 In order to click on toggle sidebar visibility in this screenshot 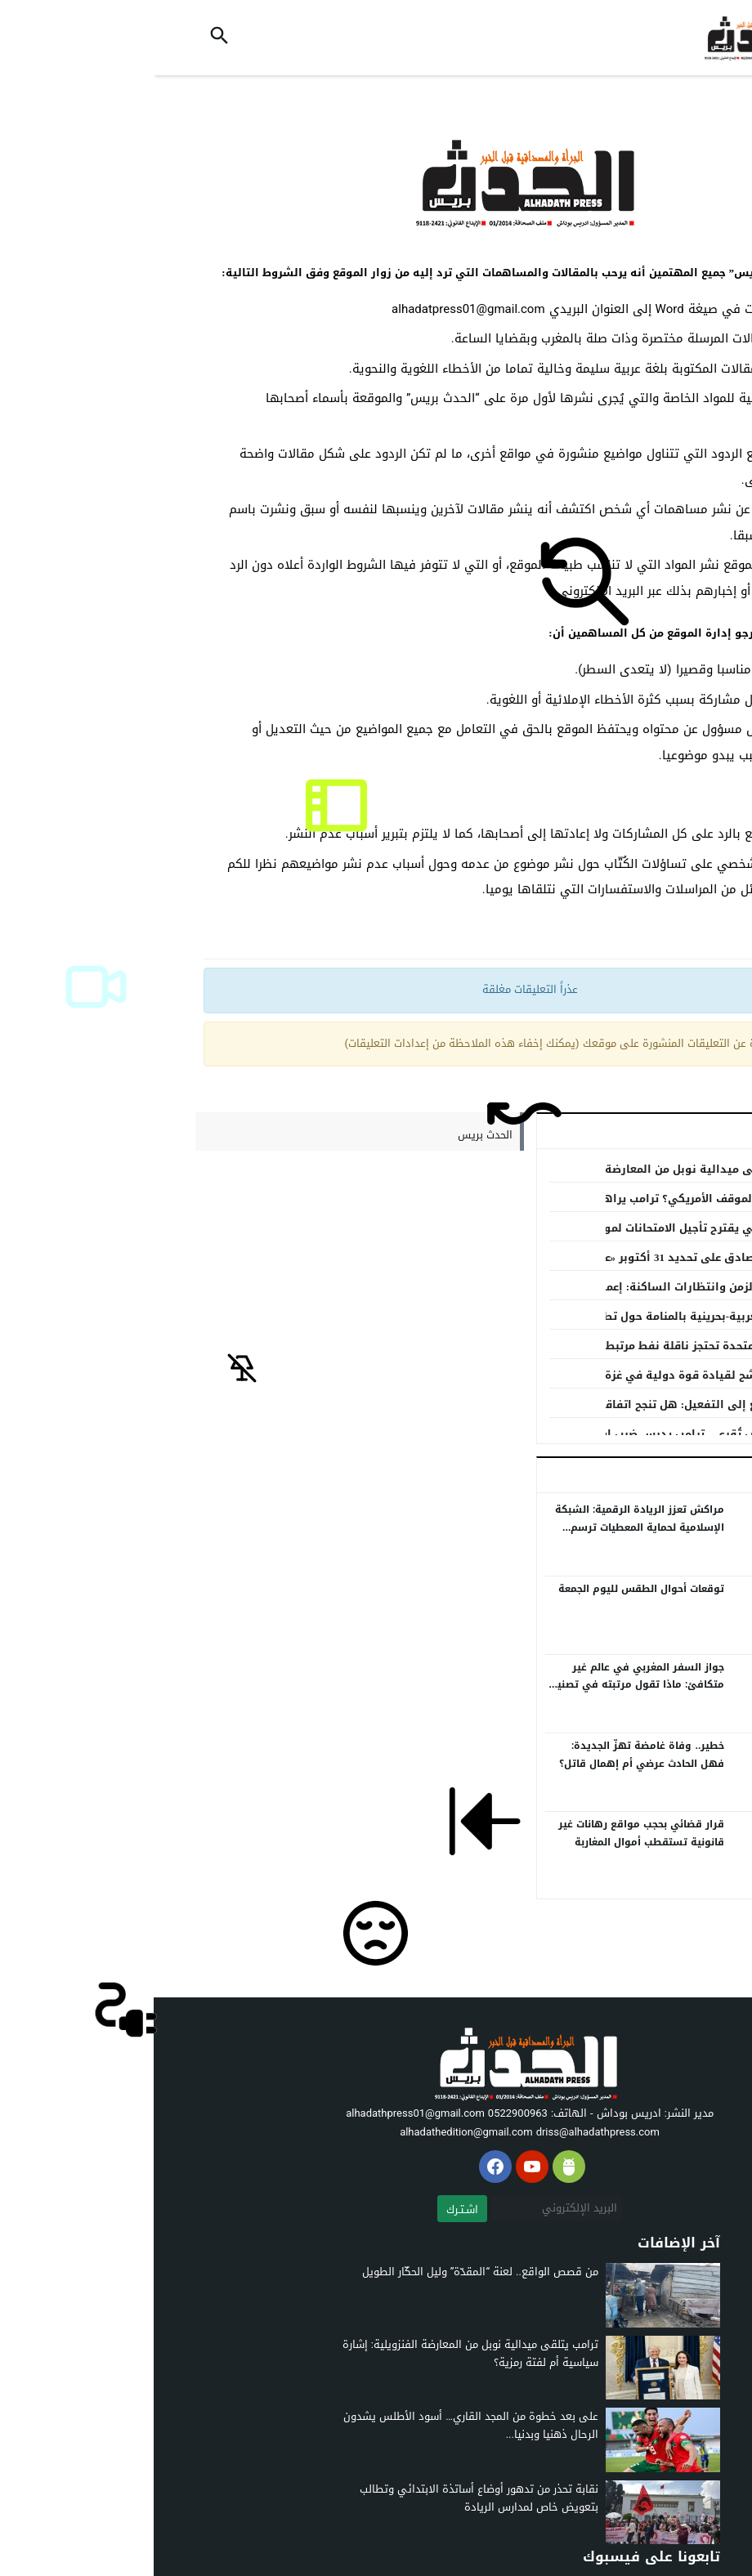, I will do `click(336, 805)`.